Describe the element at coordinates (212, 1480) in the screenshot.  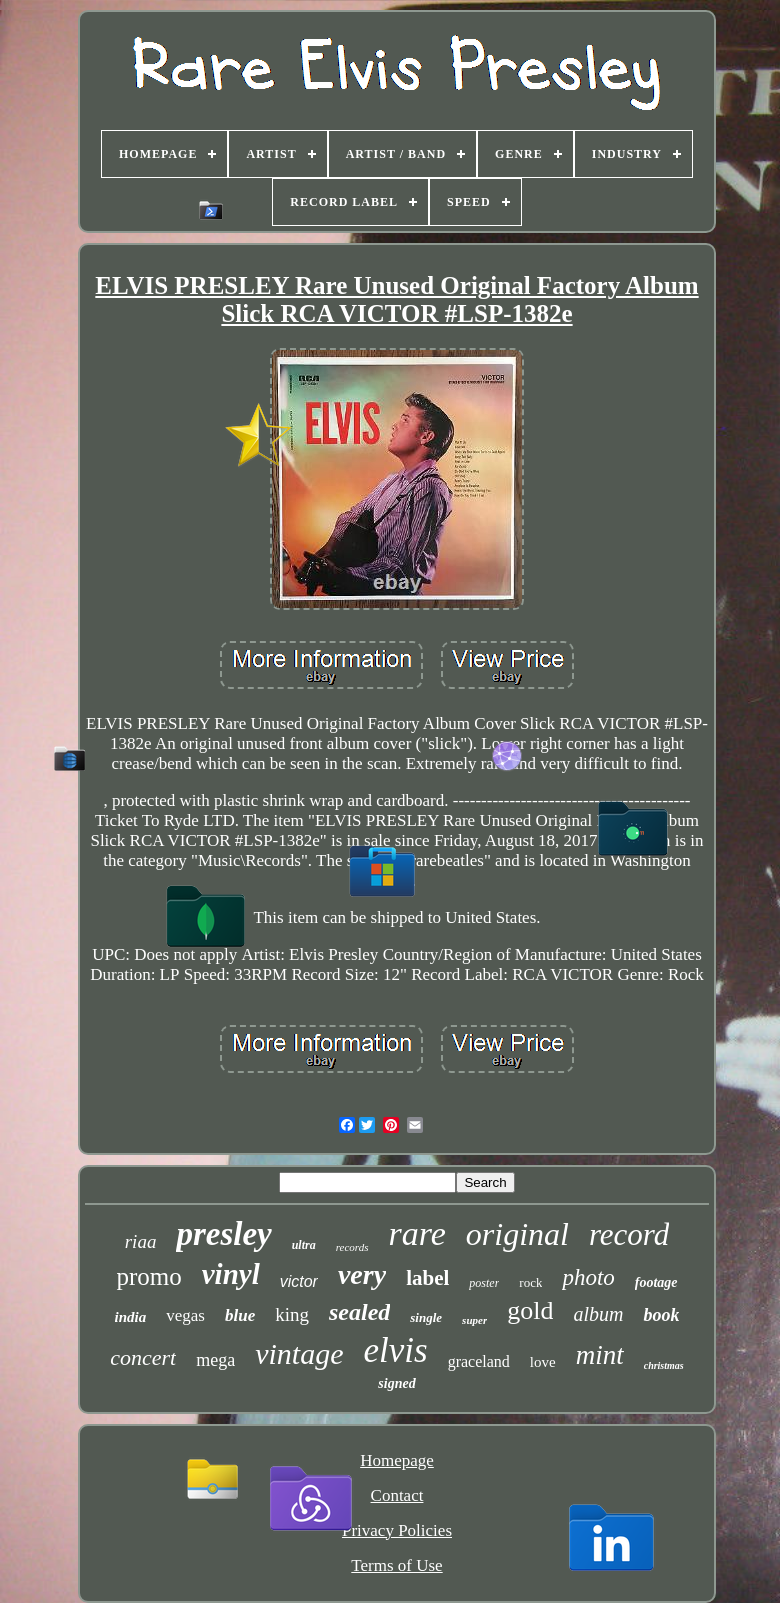
I see `folder containing pokémon park ball game files` at that location.